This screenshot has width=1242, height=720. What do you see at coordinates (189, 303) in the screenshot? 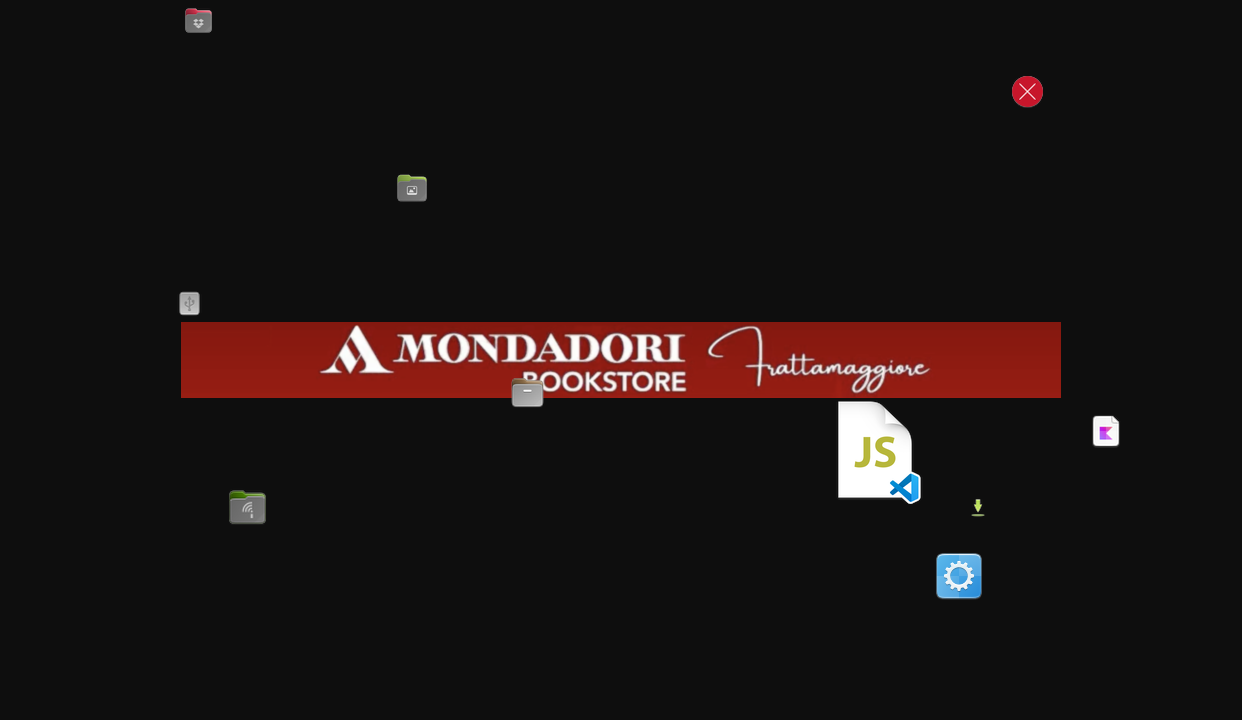
I see `access connected USB storage device` at bounding box center [189, 303].